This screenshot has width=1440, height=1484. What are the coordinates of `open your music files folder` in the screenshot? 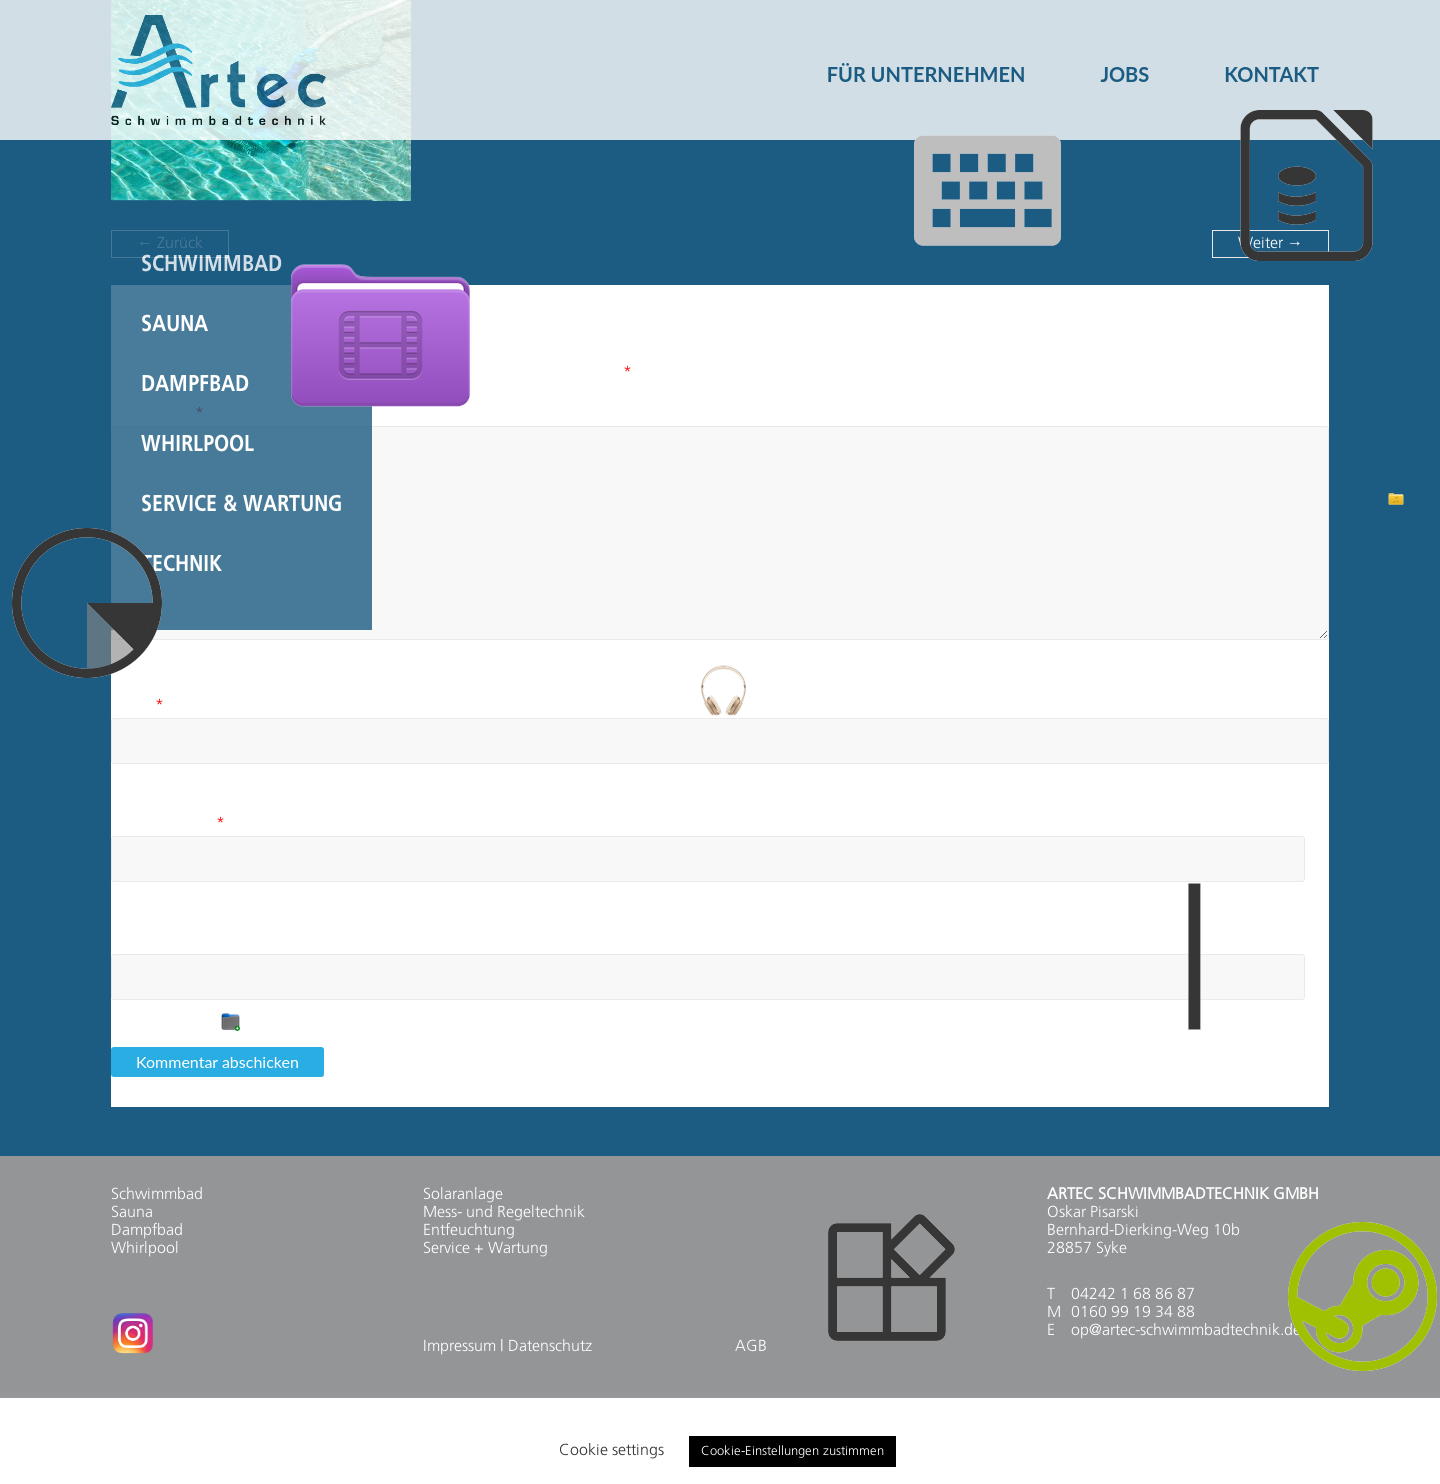 It's located at (1396, 499).